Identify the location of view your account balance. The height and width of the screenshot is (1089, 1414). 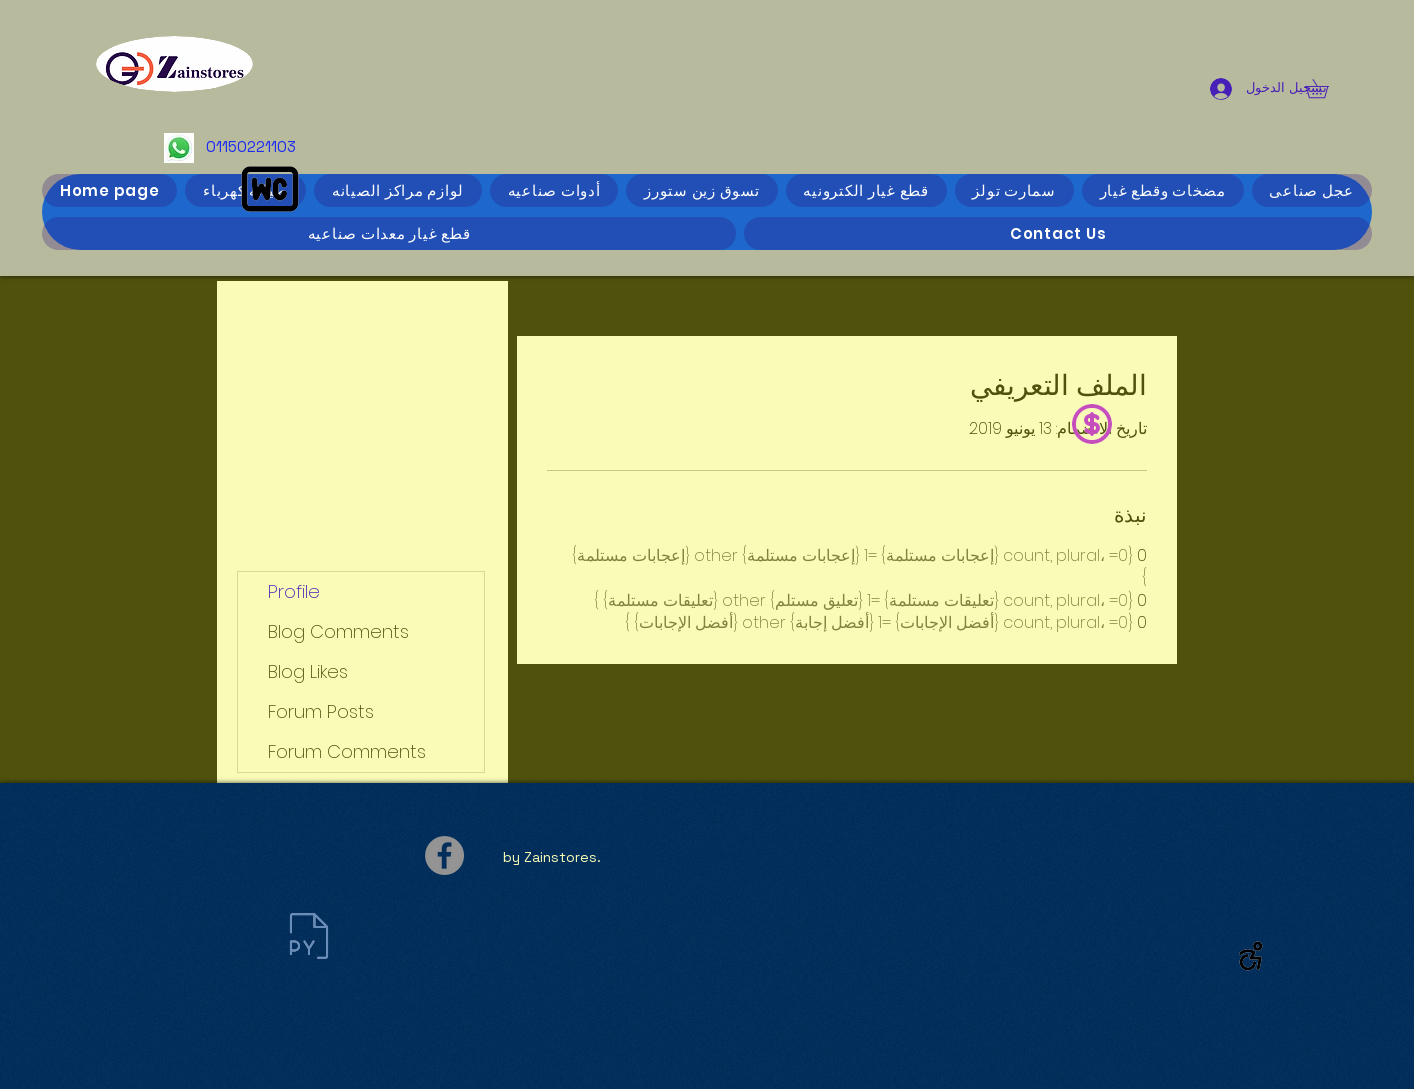
(1092, 424).